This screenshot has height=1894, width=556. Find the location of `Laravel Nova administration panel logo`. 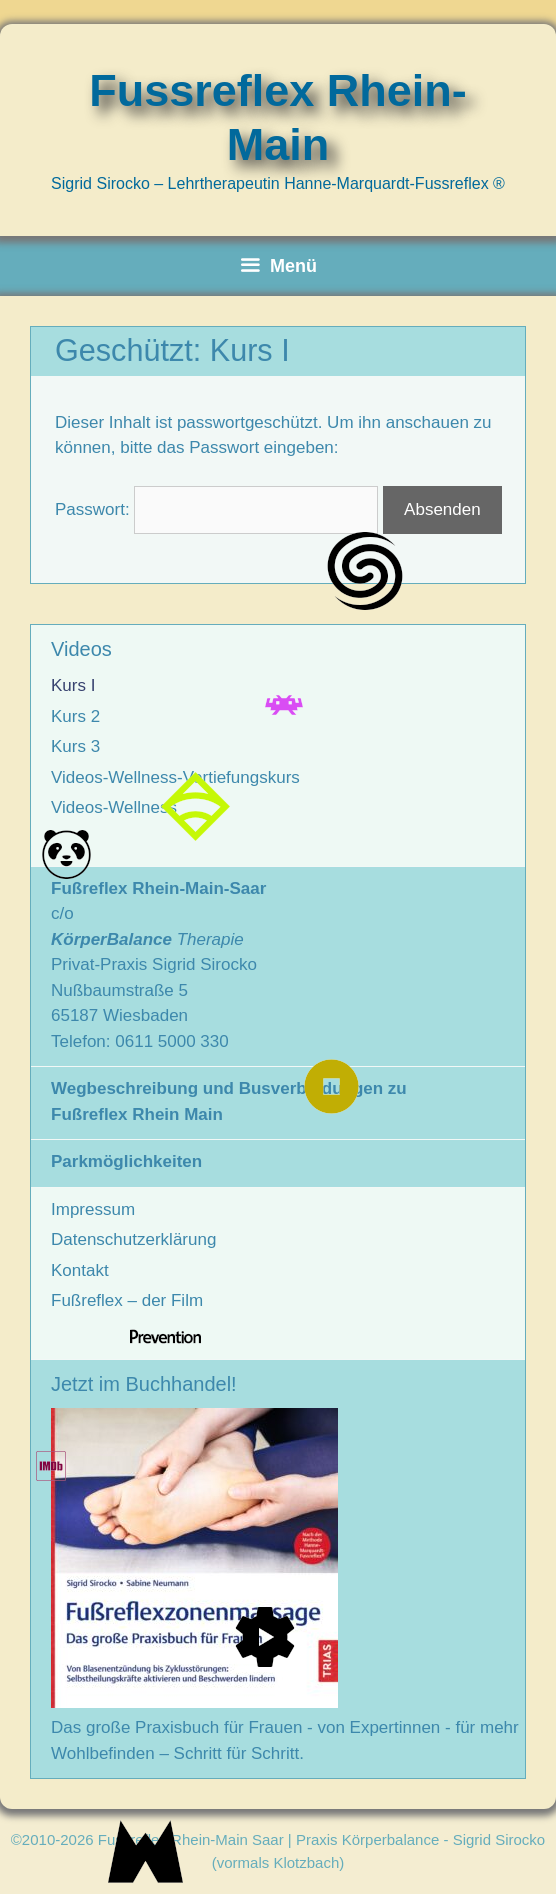

Laravel Nova administration panel logo is located at coordinates (365, 571).